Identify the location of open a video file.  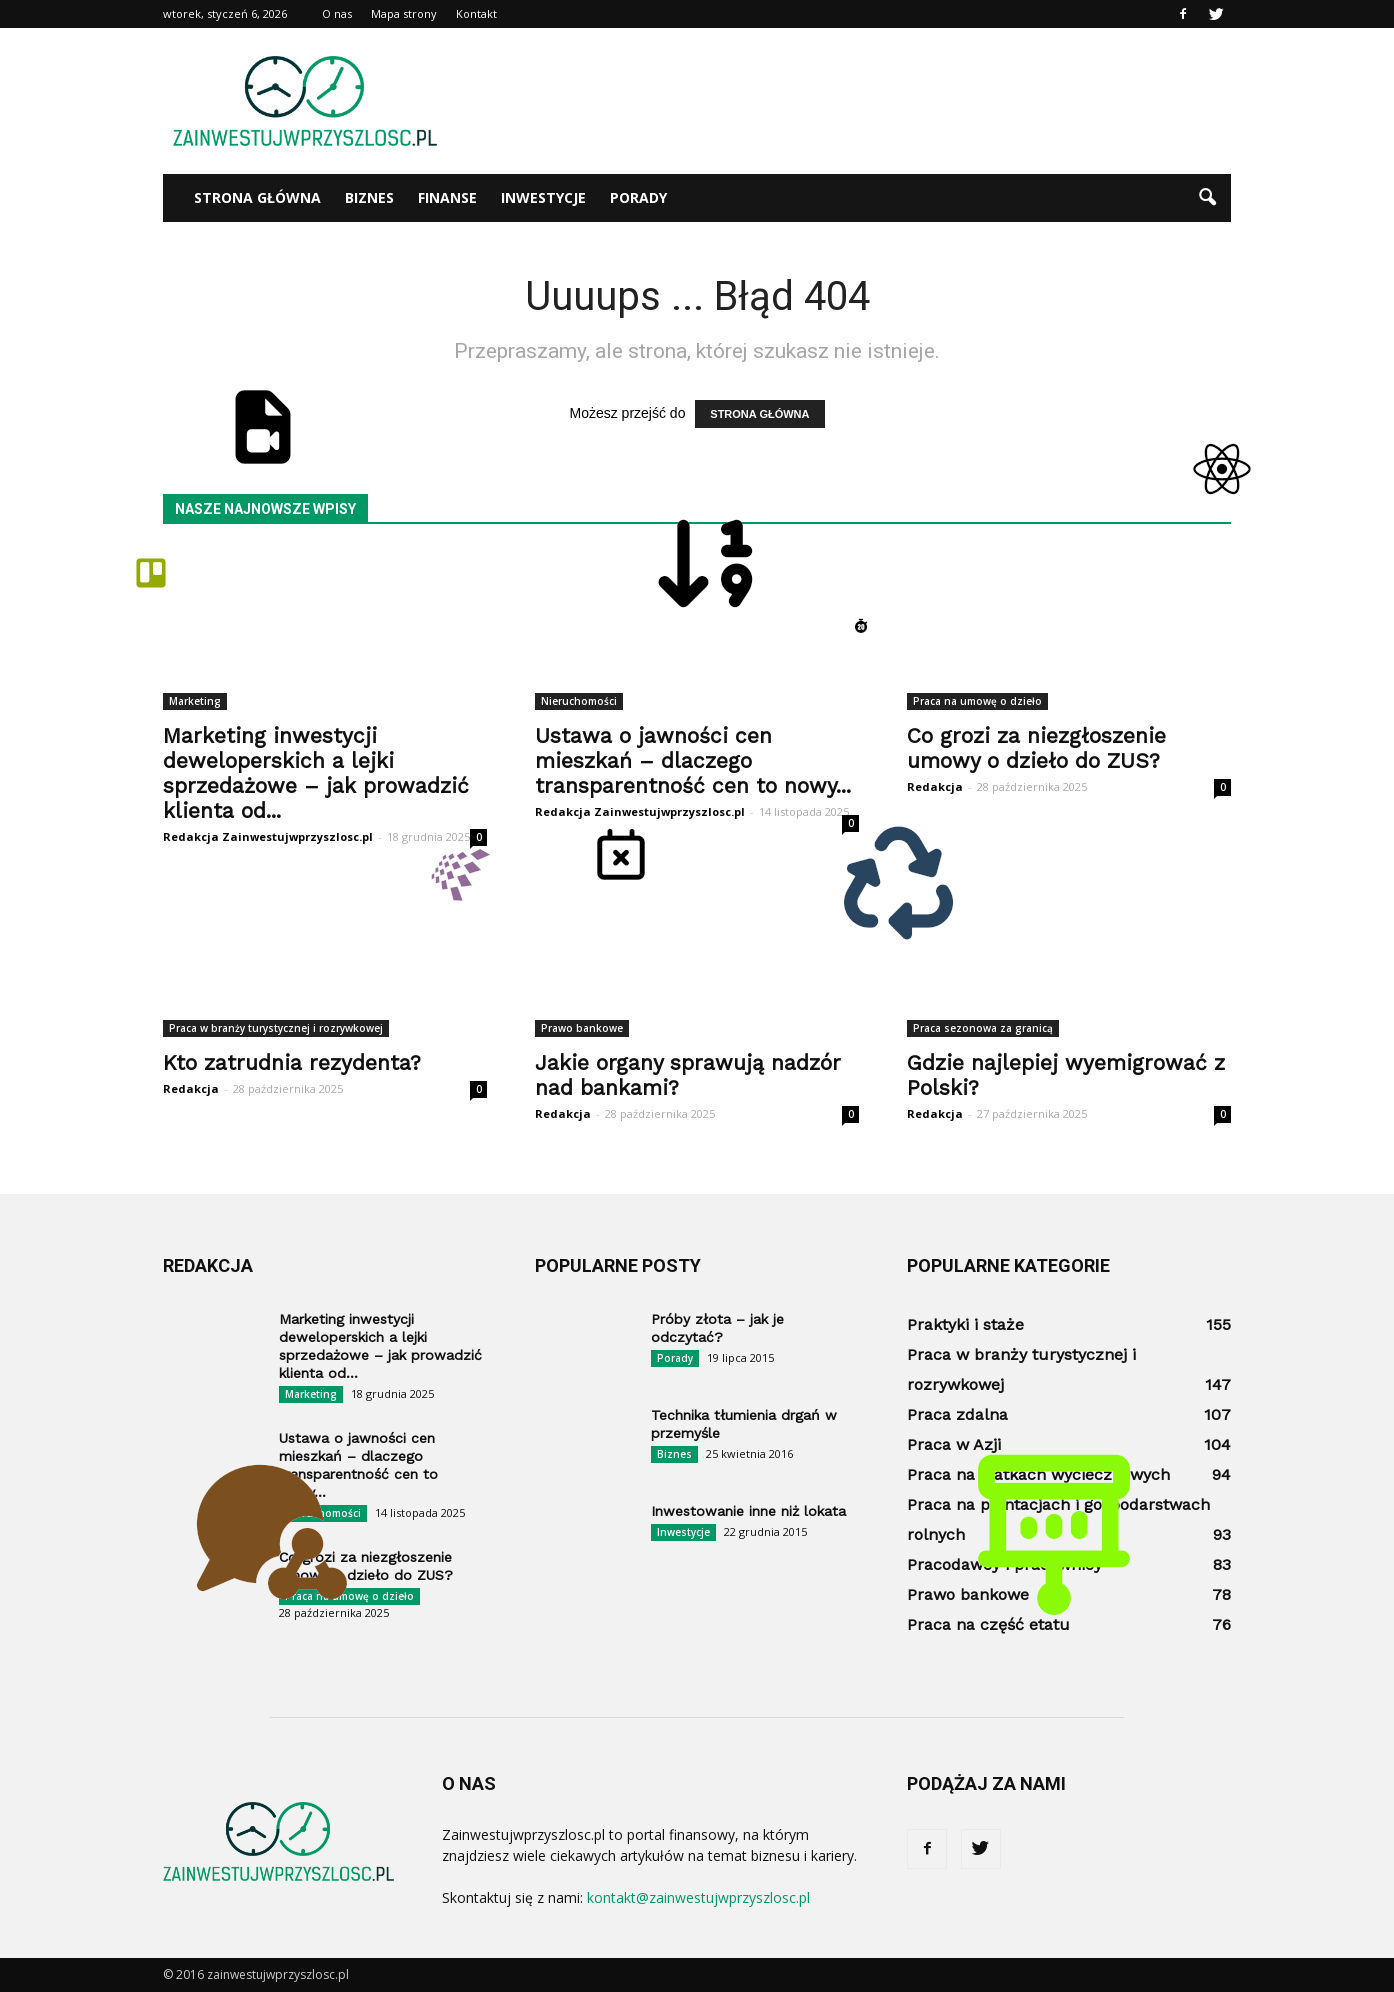
(263, 427).